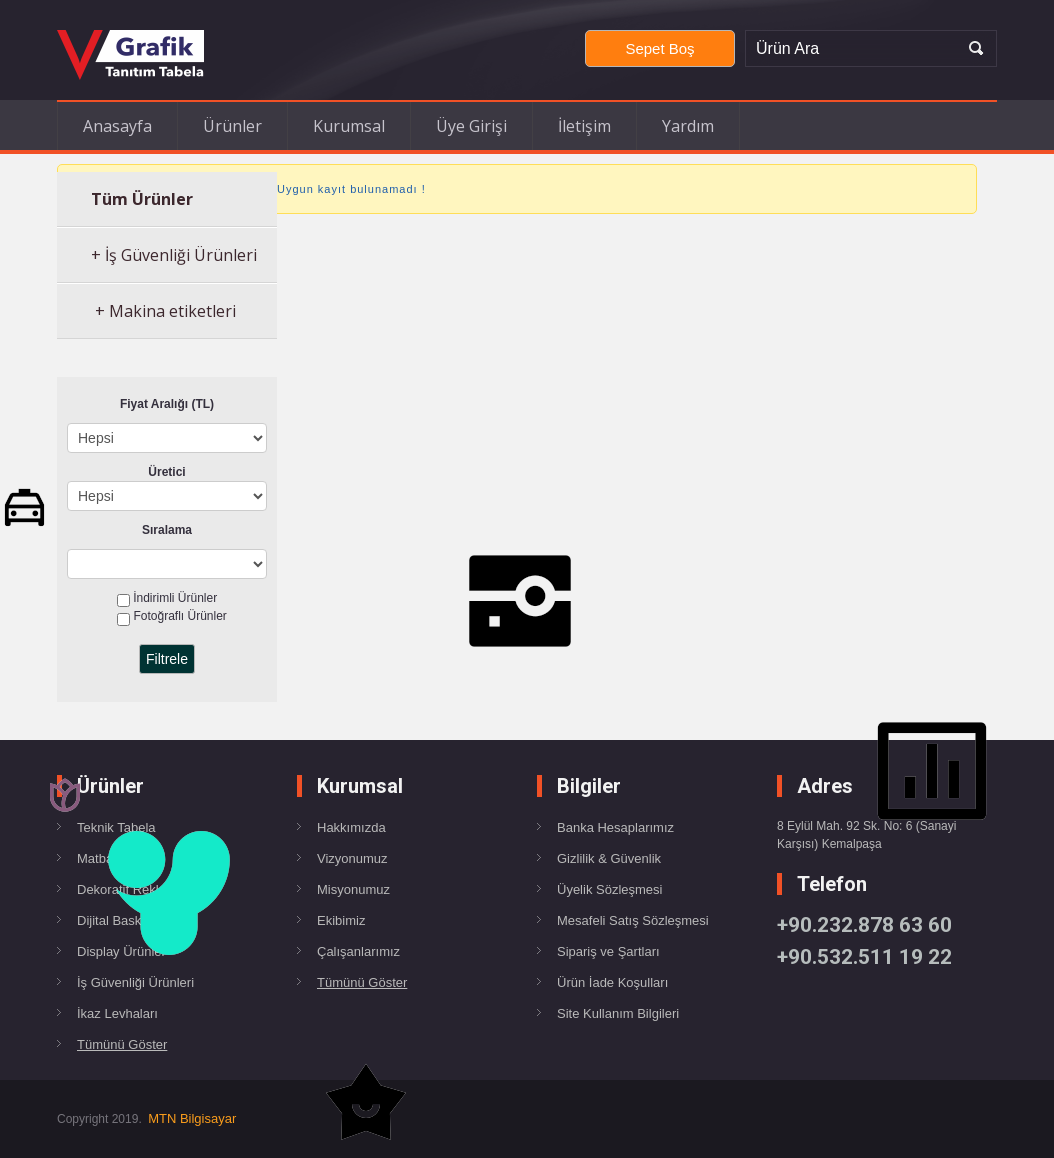 Image resolution: width=1054 pixels, height=1158 pixels. I want to click on view analytics dashboard, so click(932, 771).